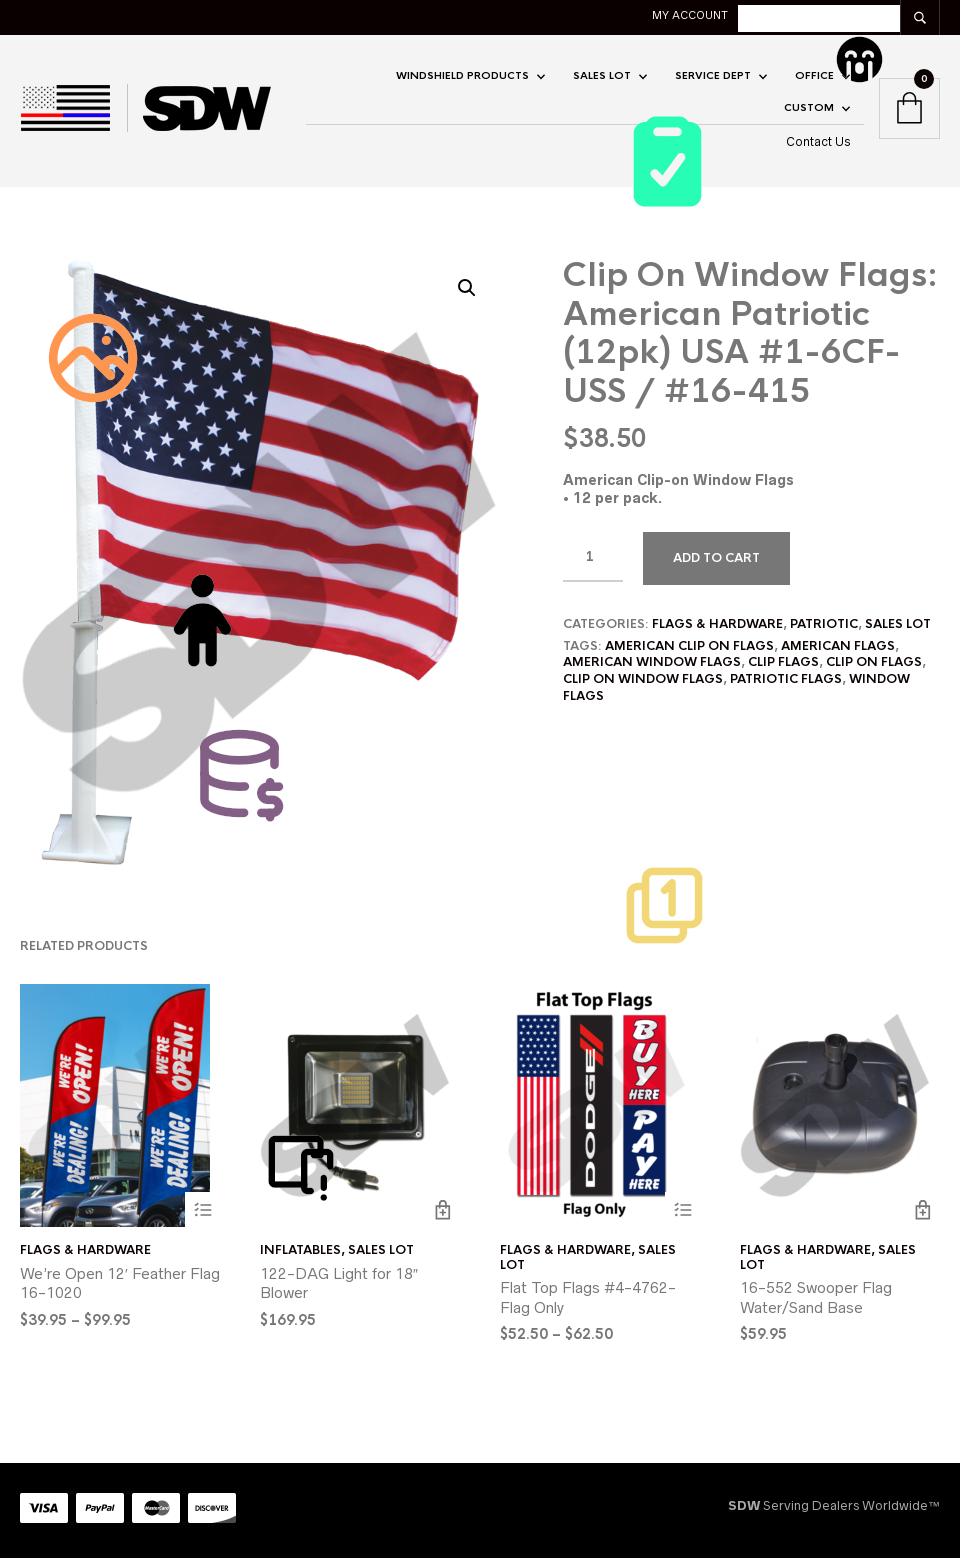 Image resolution: width=960 pixels, height=1558 pixels. Describe the element at coordinates (301, 1165) in the screenshot. I see `device sync error or warning` at that location.